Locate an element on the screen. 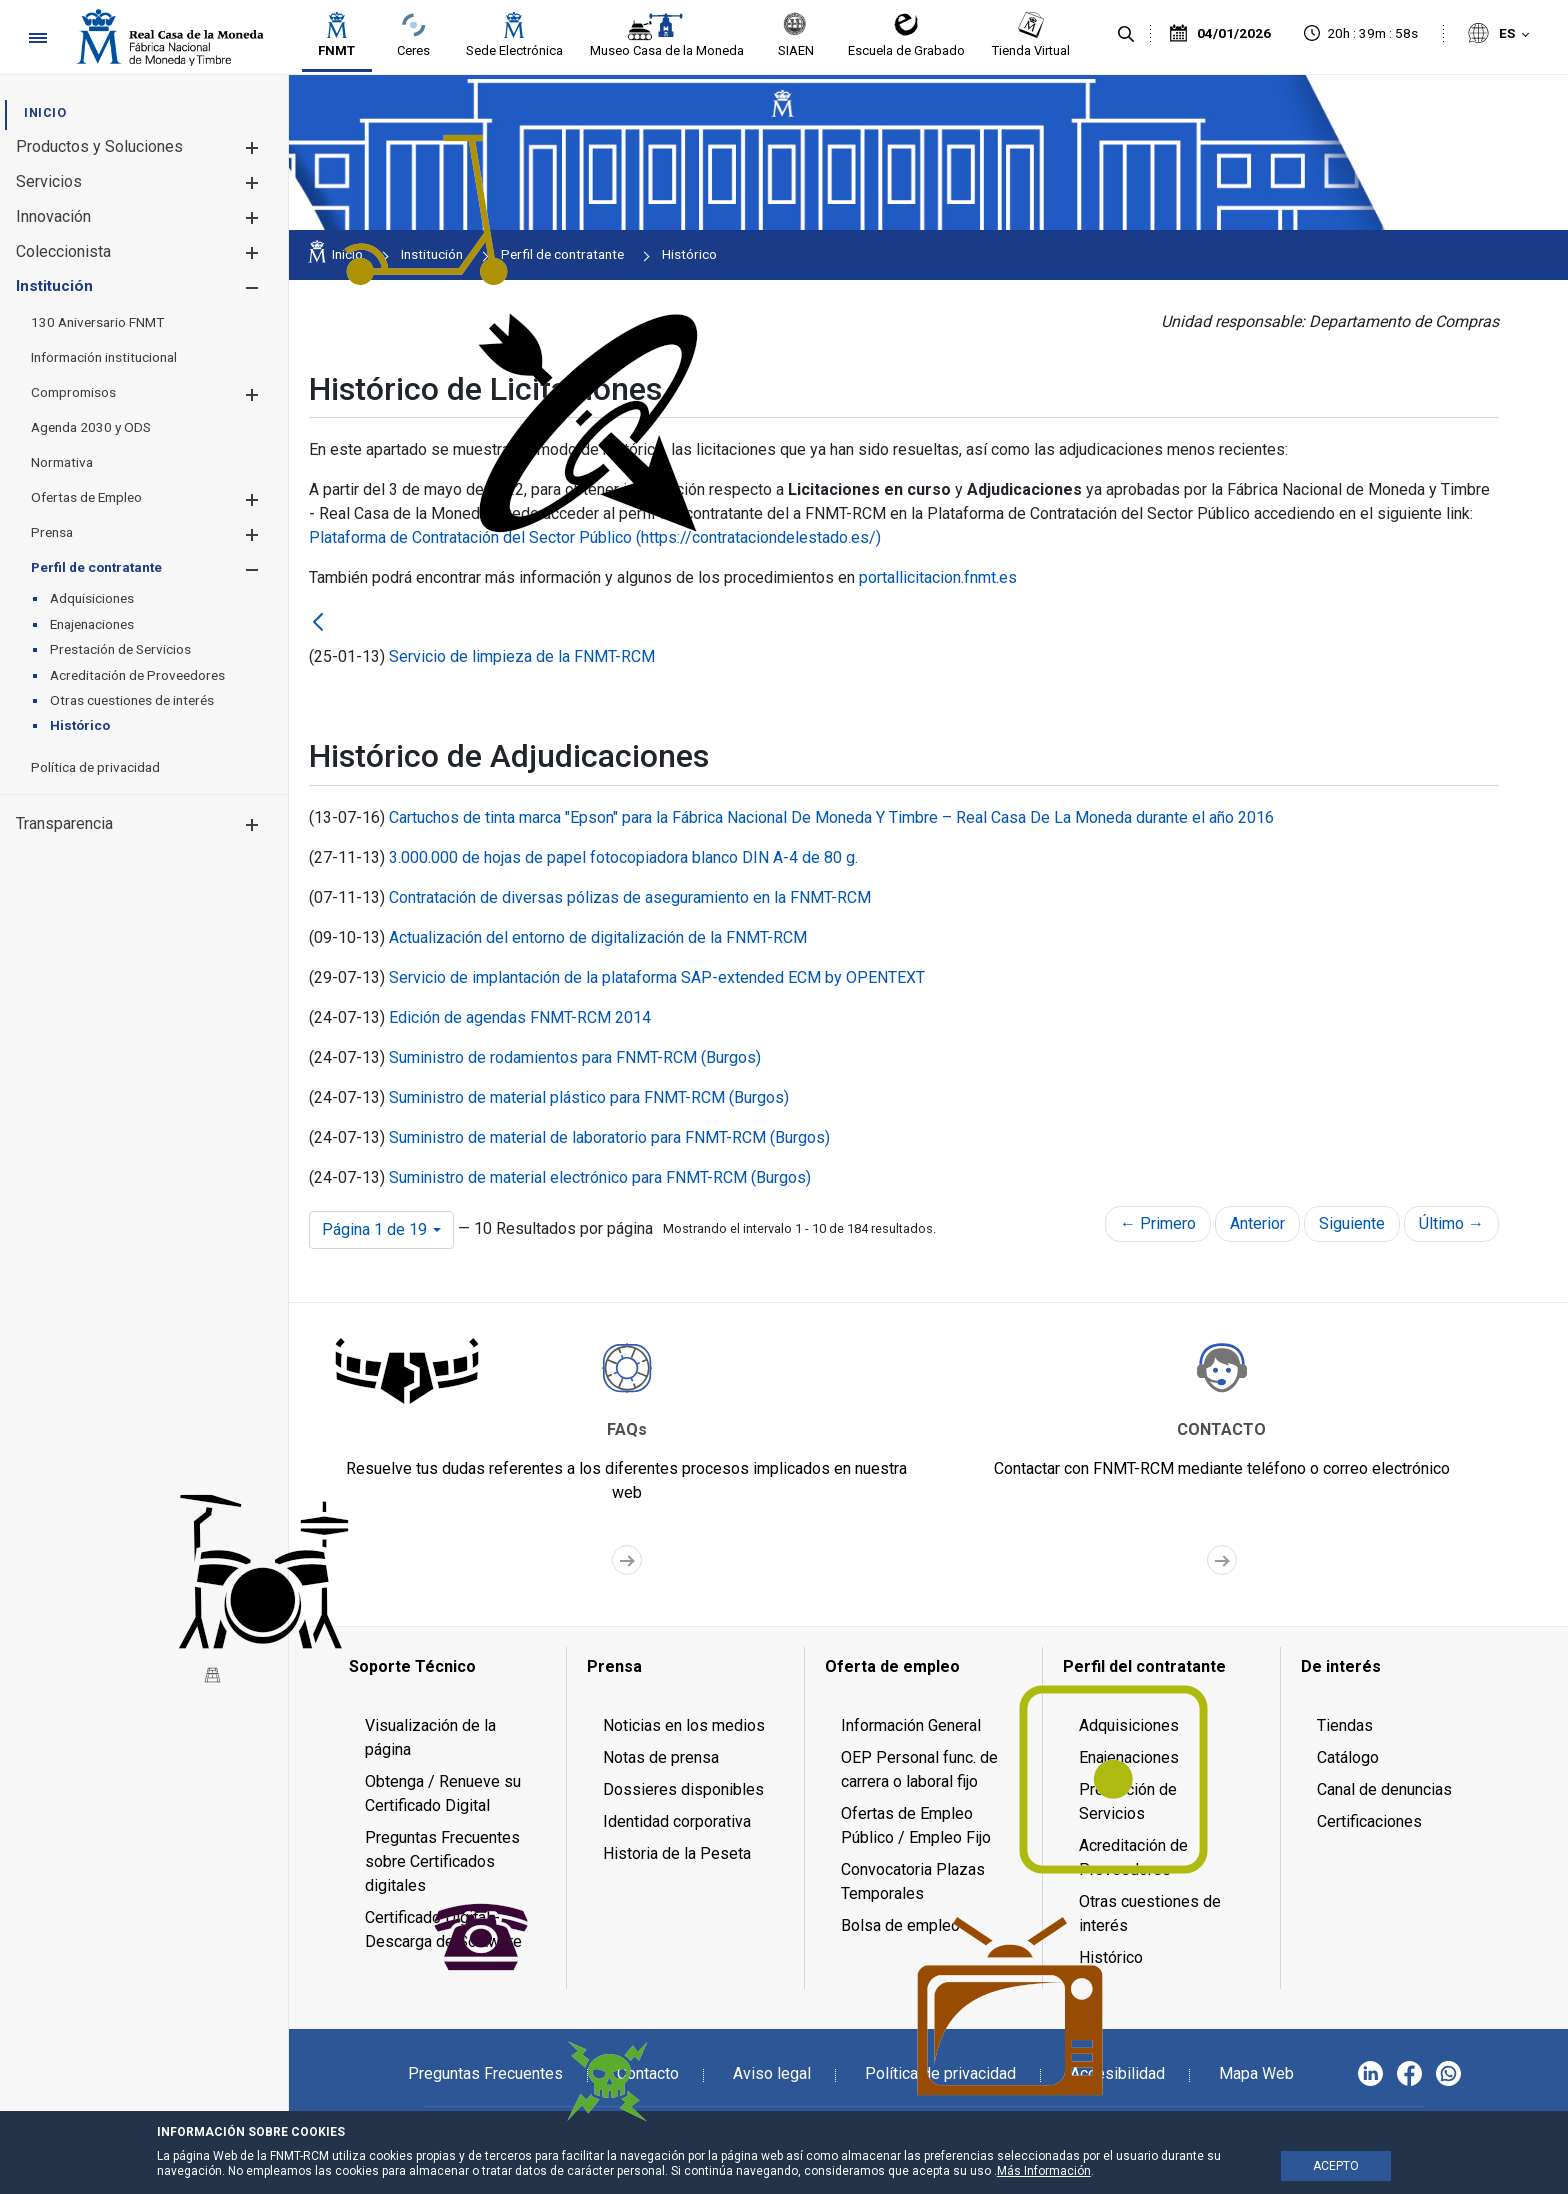 The width and height of the screenshot is (1568, 2194). view tennis court availability is located at coordinates (212, 1674).